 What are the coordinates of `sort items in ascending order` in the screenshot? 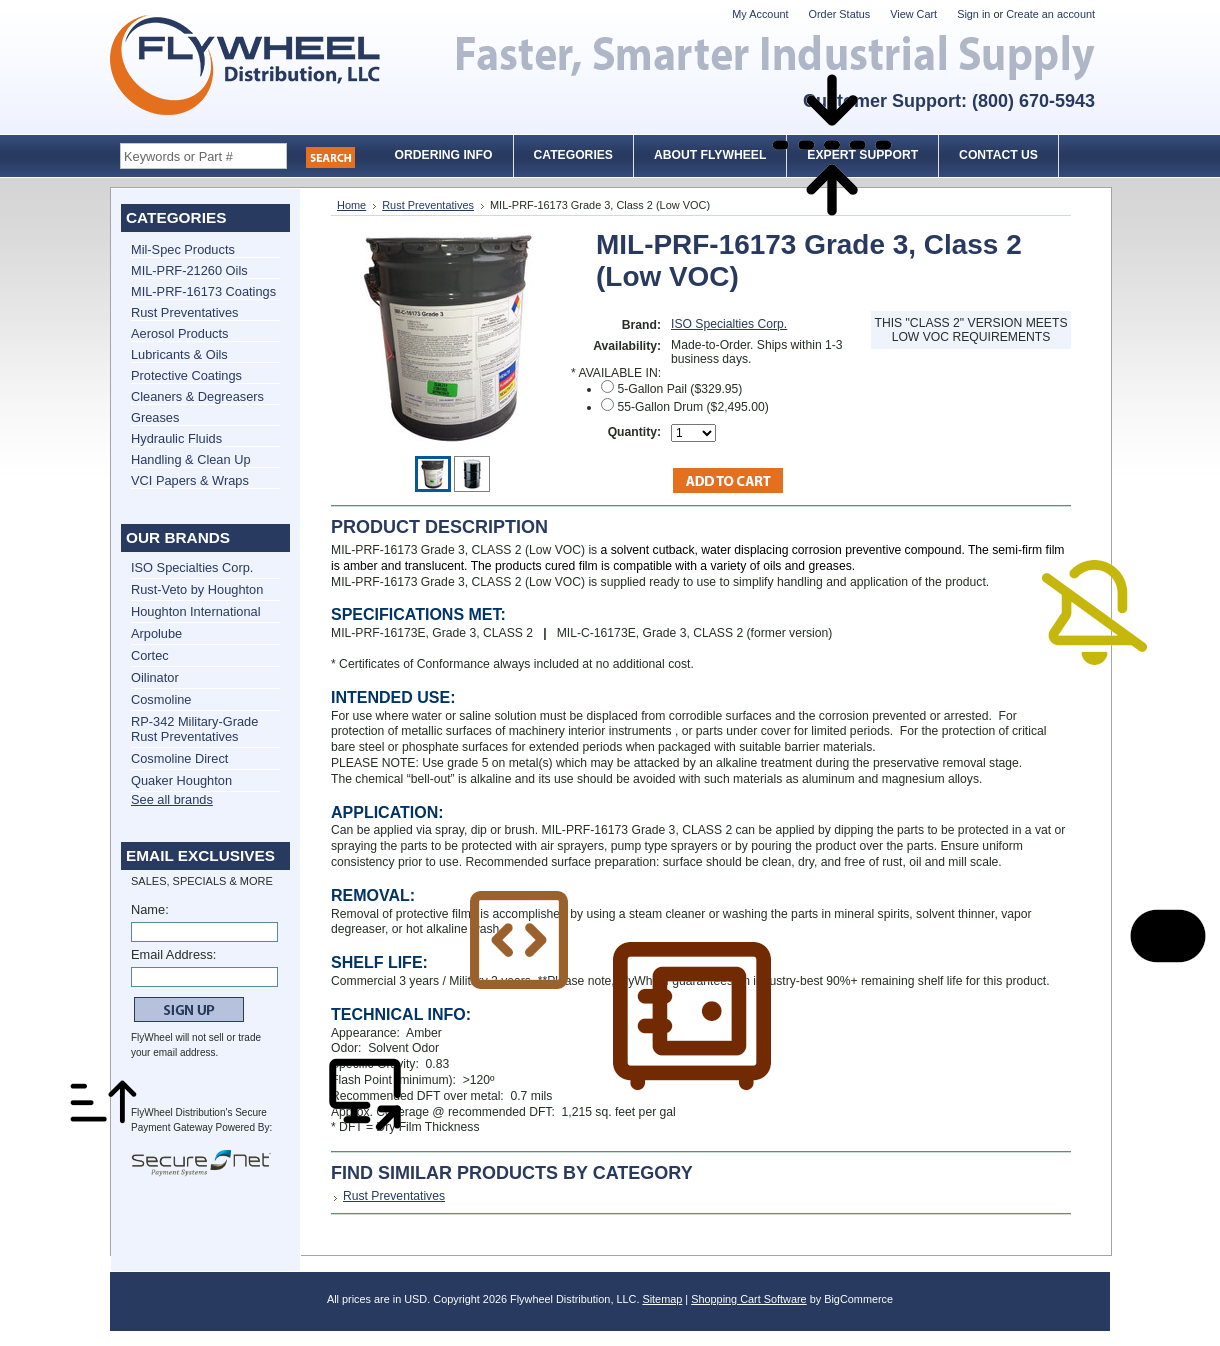 It's located at (103, 1103).